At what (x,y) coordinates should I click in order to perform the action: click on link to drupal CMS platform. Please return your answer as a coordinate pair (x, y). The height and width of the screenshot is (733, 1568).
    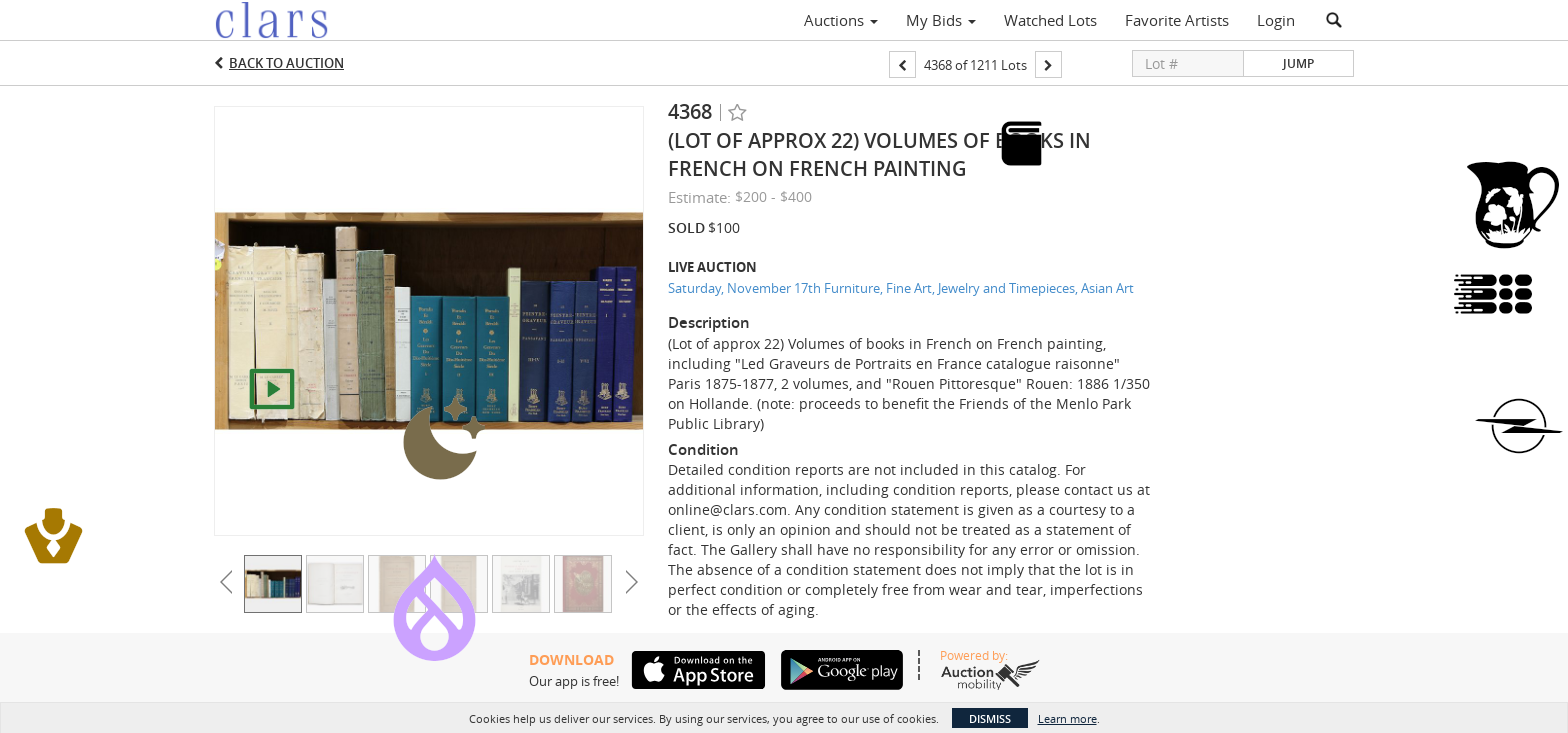
    Looking at the image, I should click on (434, 607).